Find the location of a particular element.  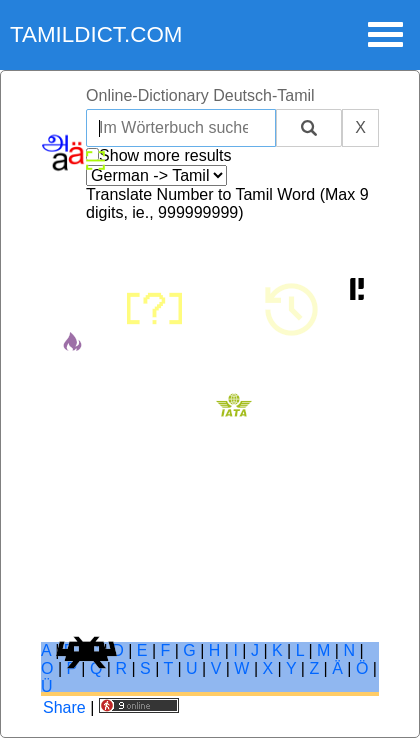

visit the Philadelphia Inquirer website is located at coordinates (154, 308).